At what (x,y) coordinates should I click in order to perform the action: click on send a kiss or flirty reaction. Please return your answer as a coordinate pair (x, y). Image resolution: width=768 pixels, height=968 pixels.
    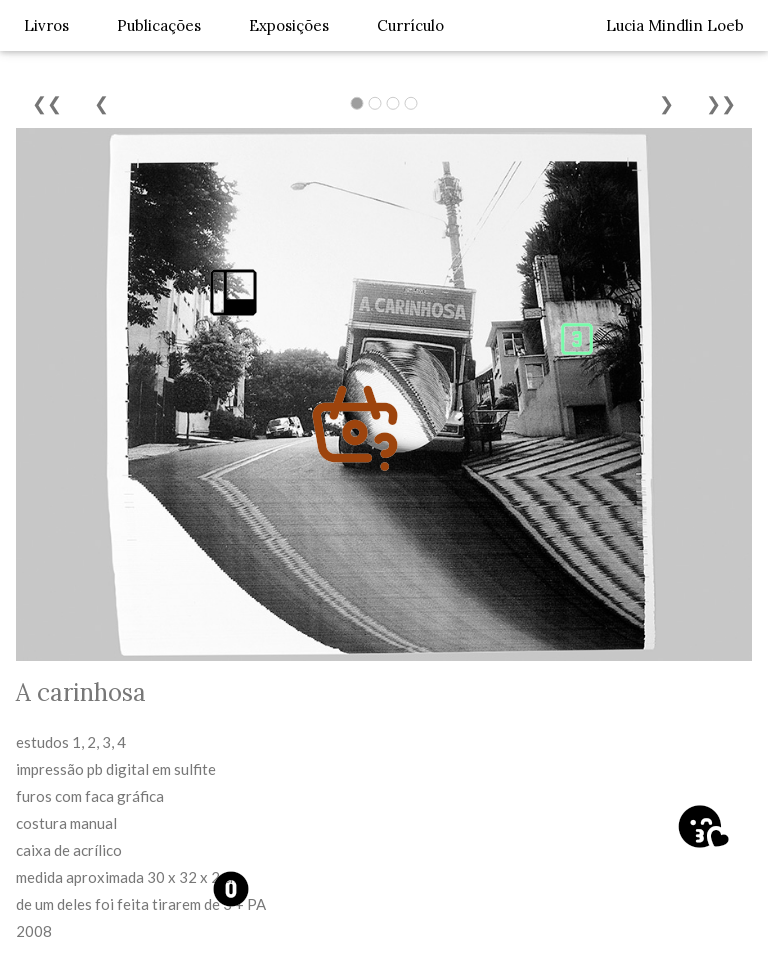
    Looking at the image, I should click on (702, 826).